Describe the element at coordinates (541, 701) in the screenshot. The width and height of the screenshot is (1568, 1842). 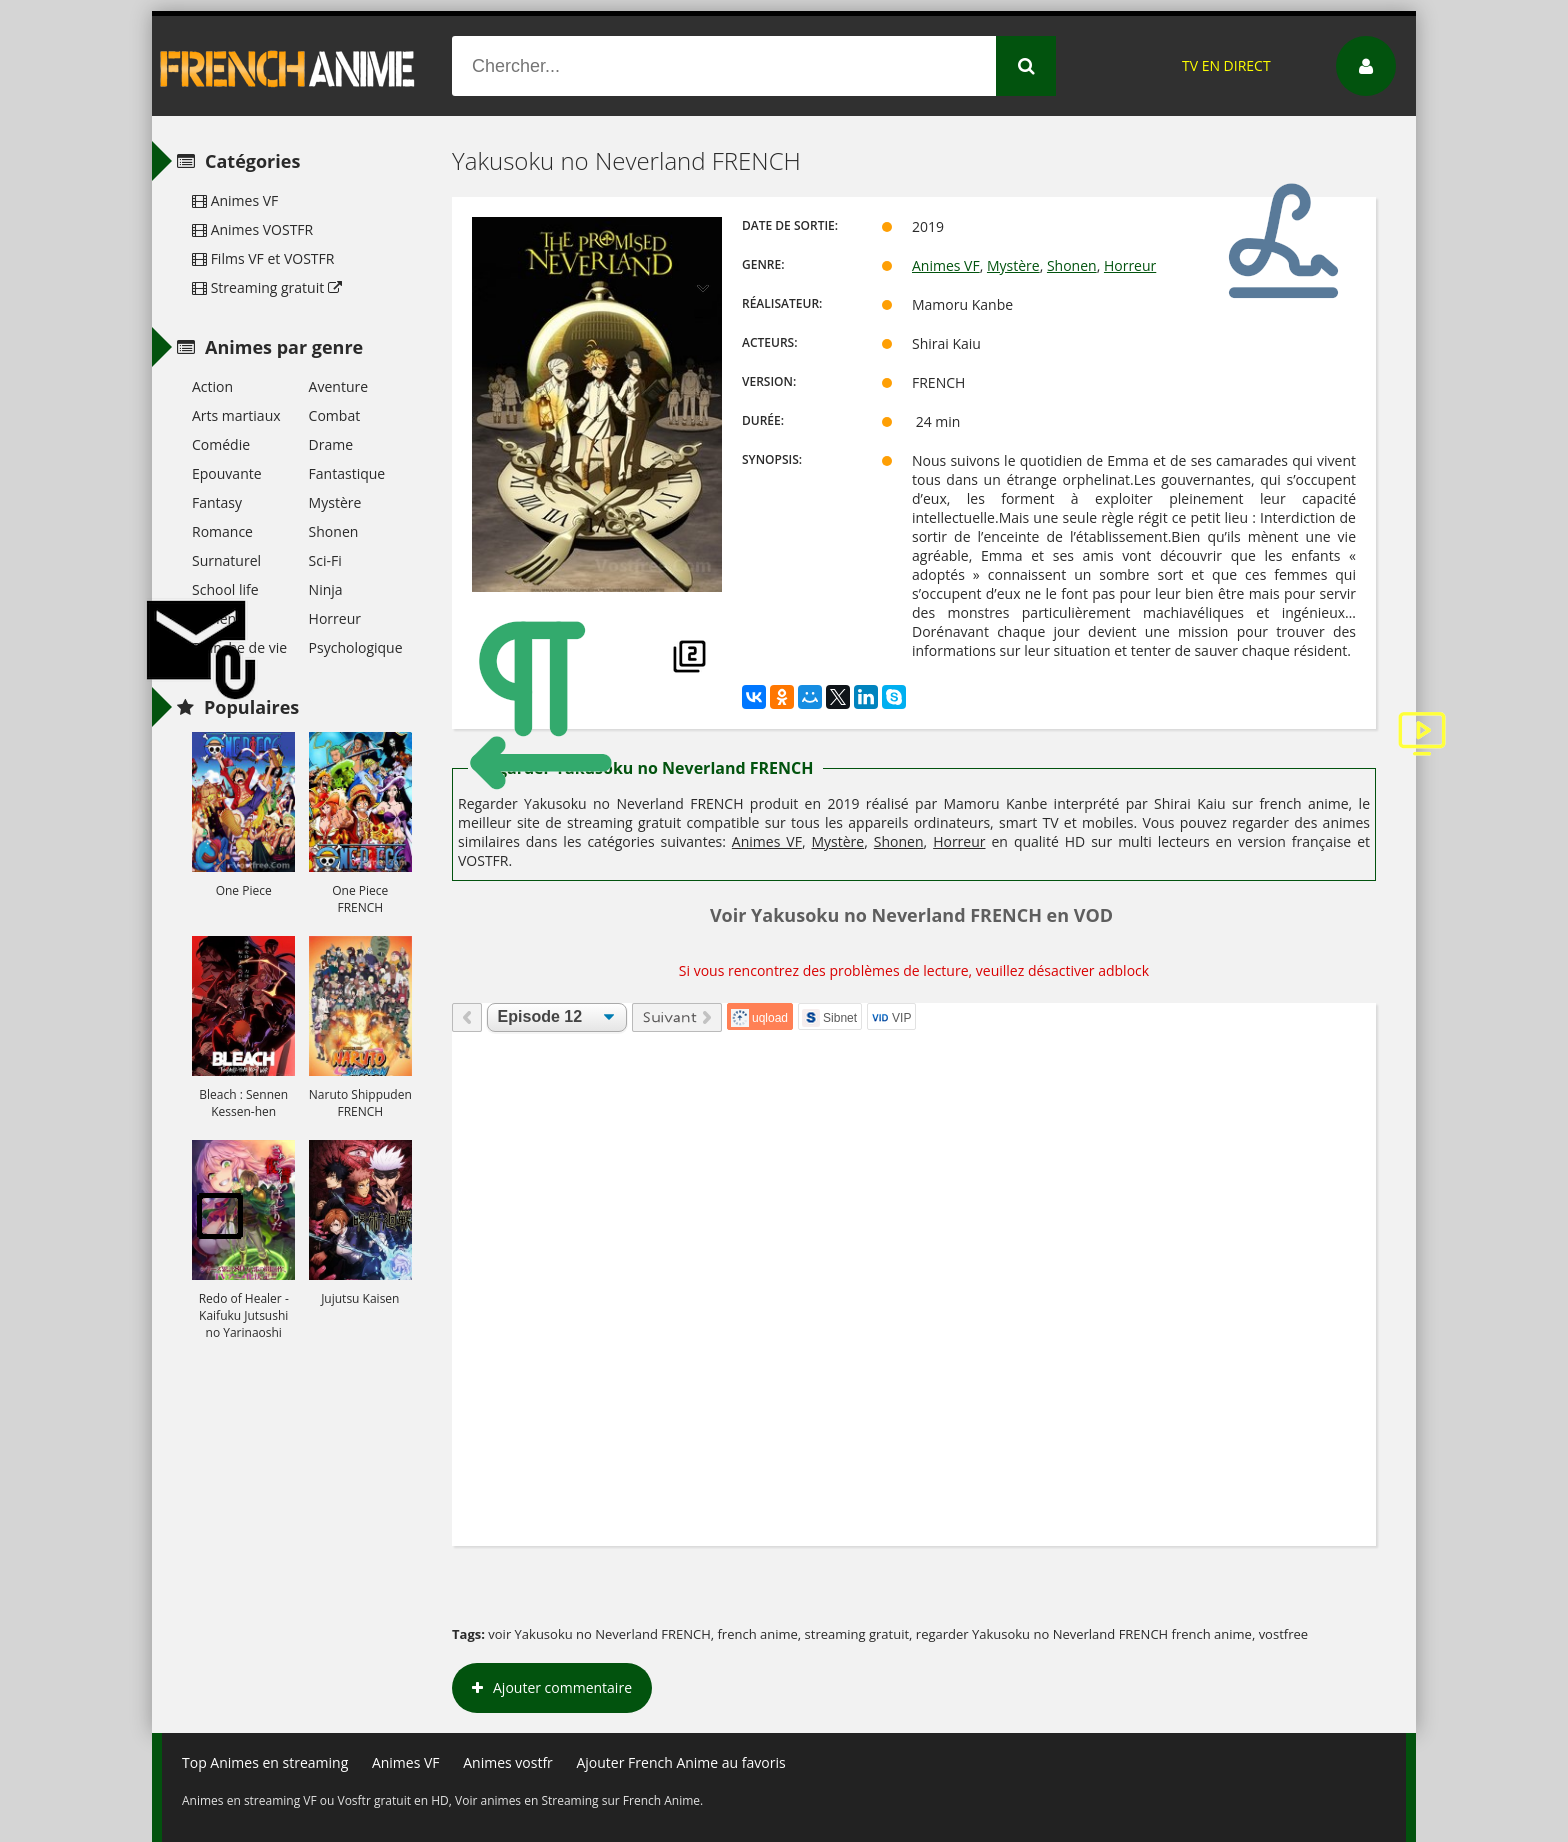
I see `switch text direction to right-to-left` at that location.